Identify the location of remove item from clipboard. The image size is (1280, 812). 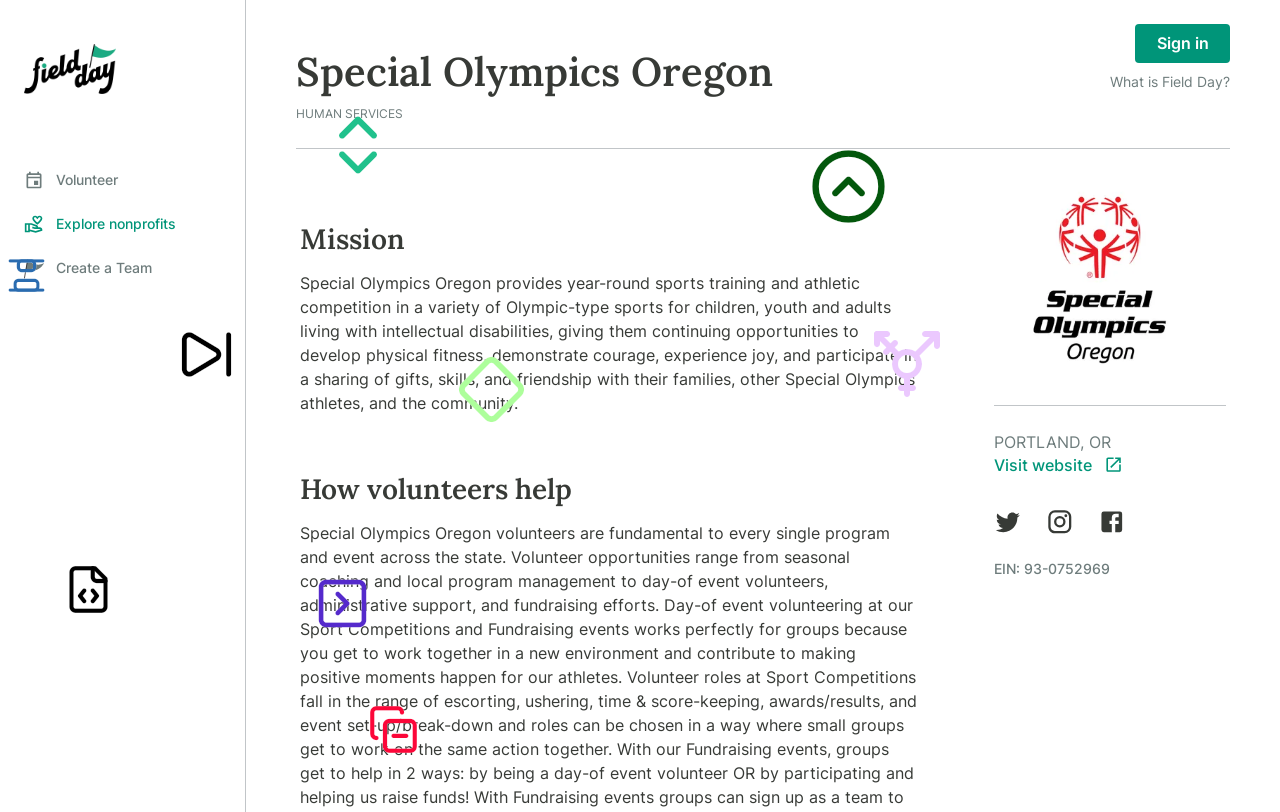
(393, 729).